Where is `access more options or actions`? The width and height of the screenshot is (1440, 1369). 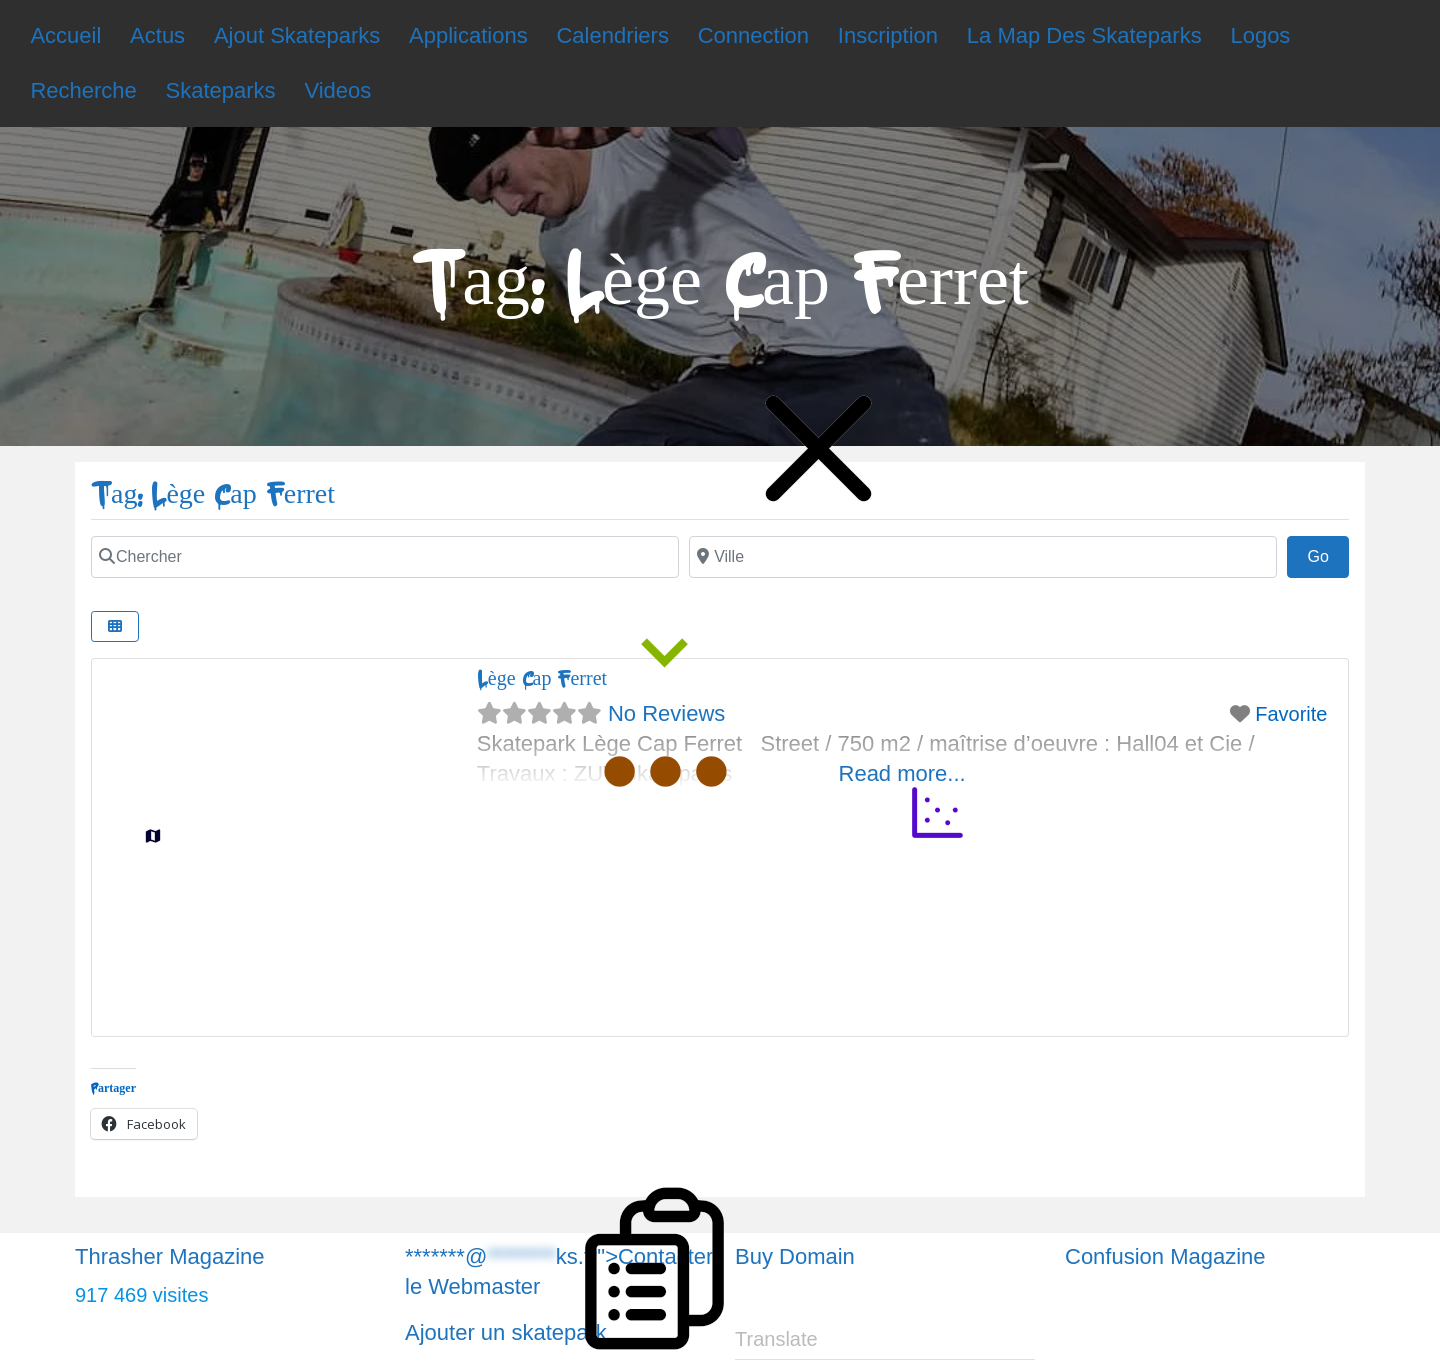
access more options or actions is located at coordinates (665, 771).